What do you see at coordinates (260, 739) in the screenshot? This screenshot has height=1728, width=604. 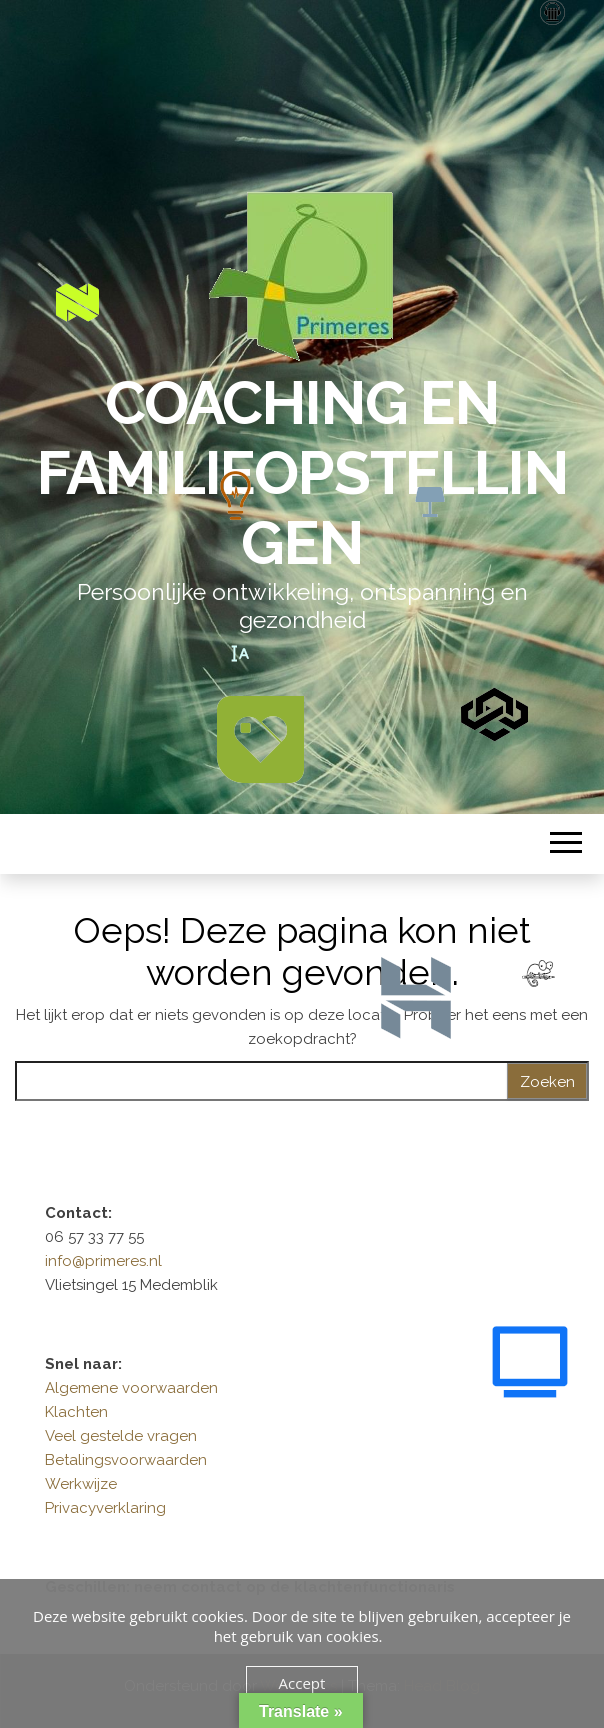 I see `visit payhip website or storefront` at bounding box center [260, 739].